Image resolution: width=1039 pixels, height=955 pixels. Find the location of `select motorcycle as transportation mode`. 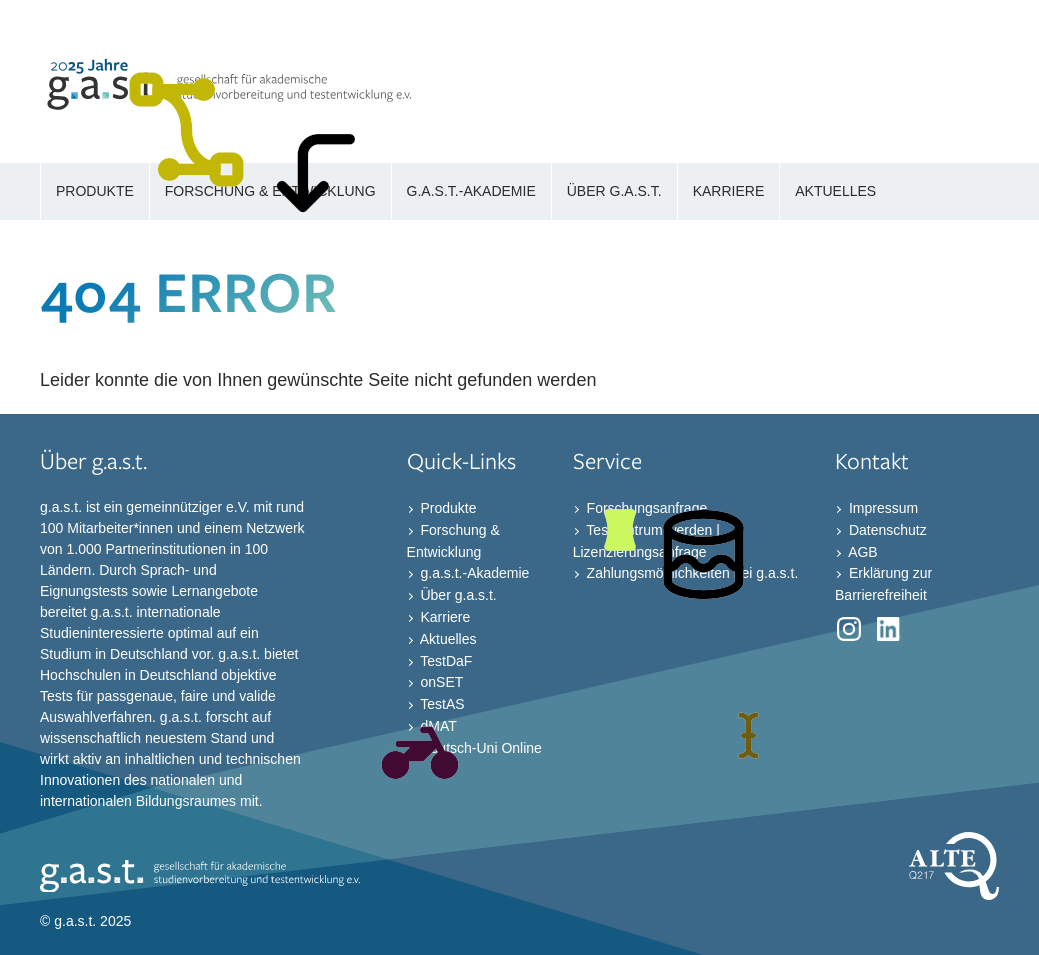

select motorcycle as transportation mode is located at coordinates (420, 751).